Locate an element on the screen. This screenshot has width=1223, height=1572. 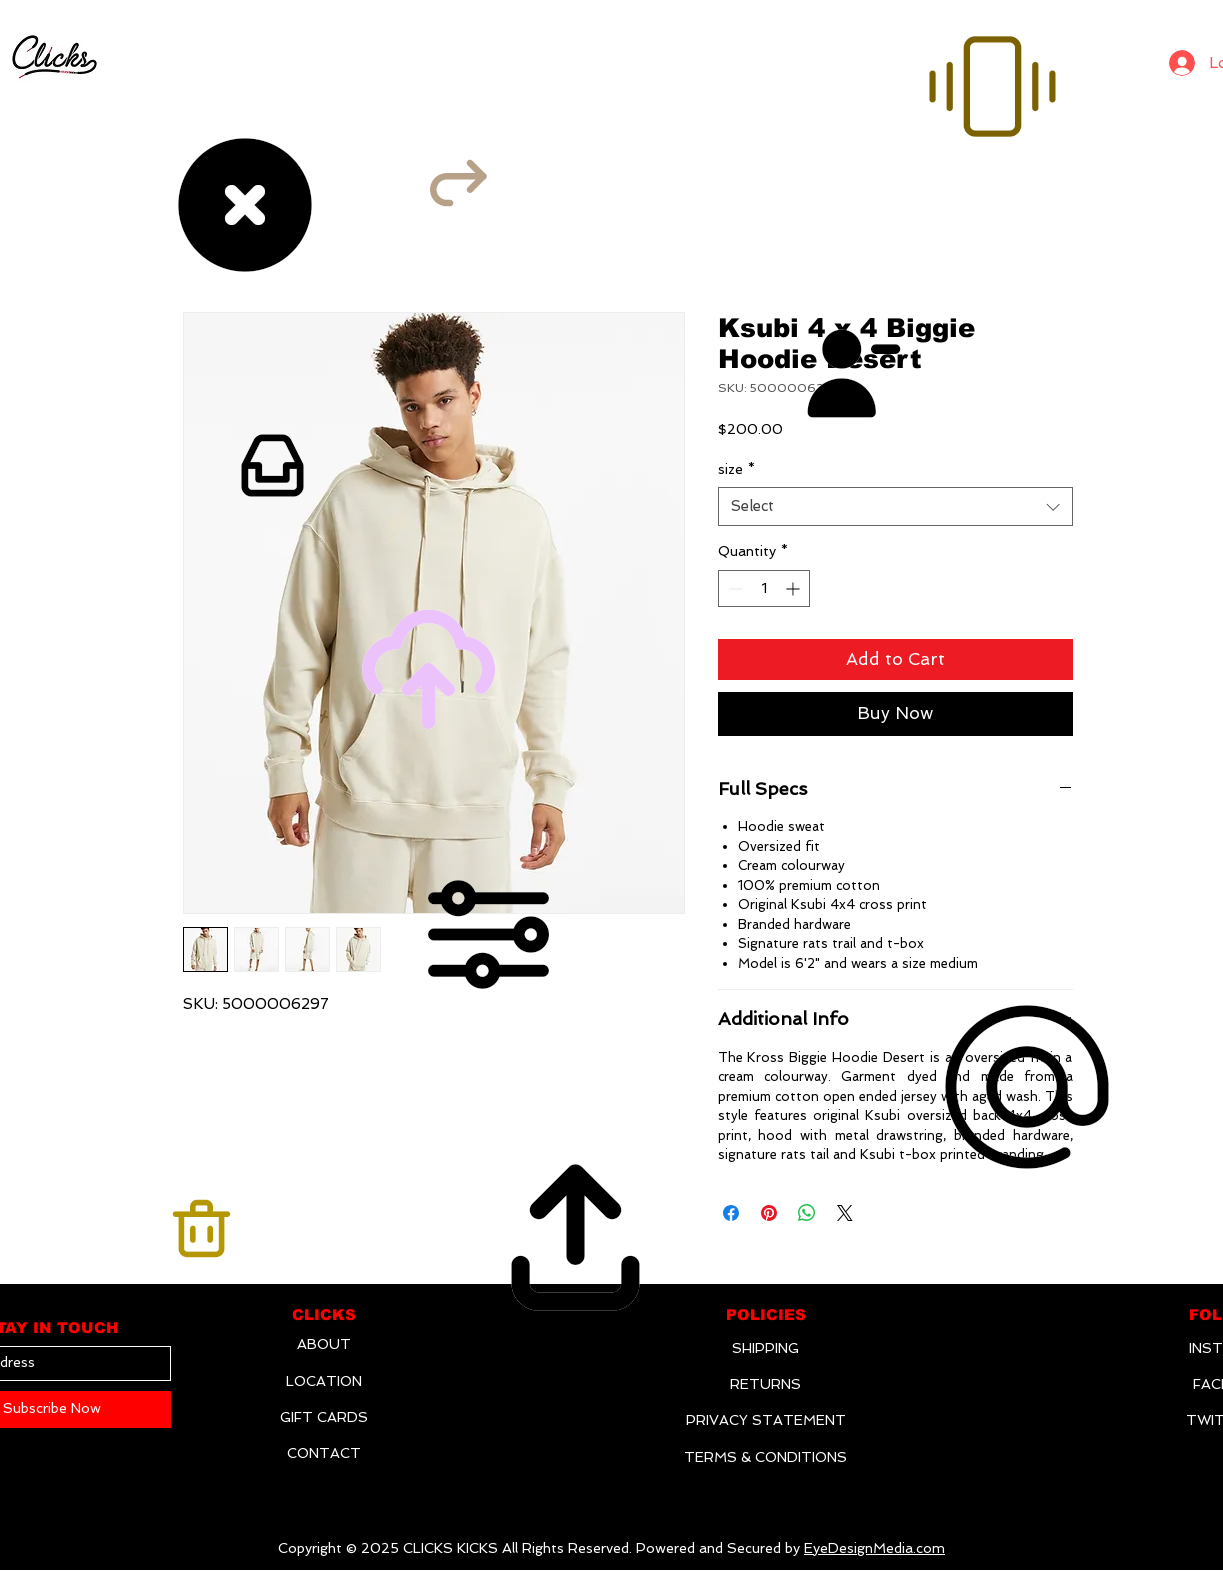
delete selected item is located at coordinates (201, 1228).